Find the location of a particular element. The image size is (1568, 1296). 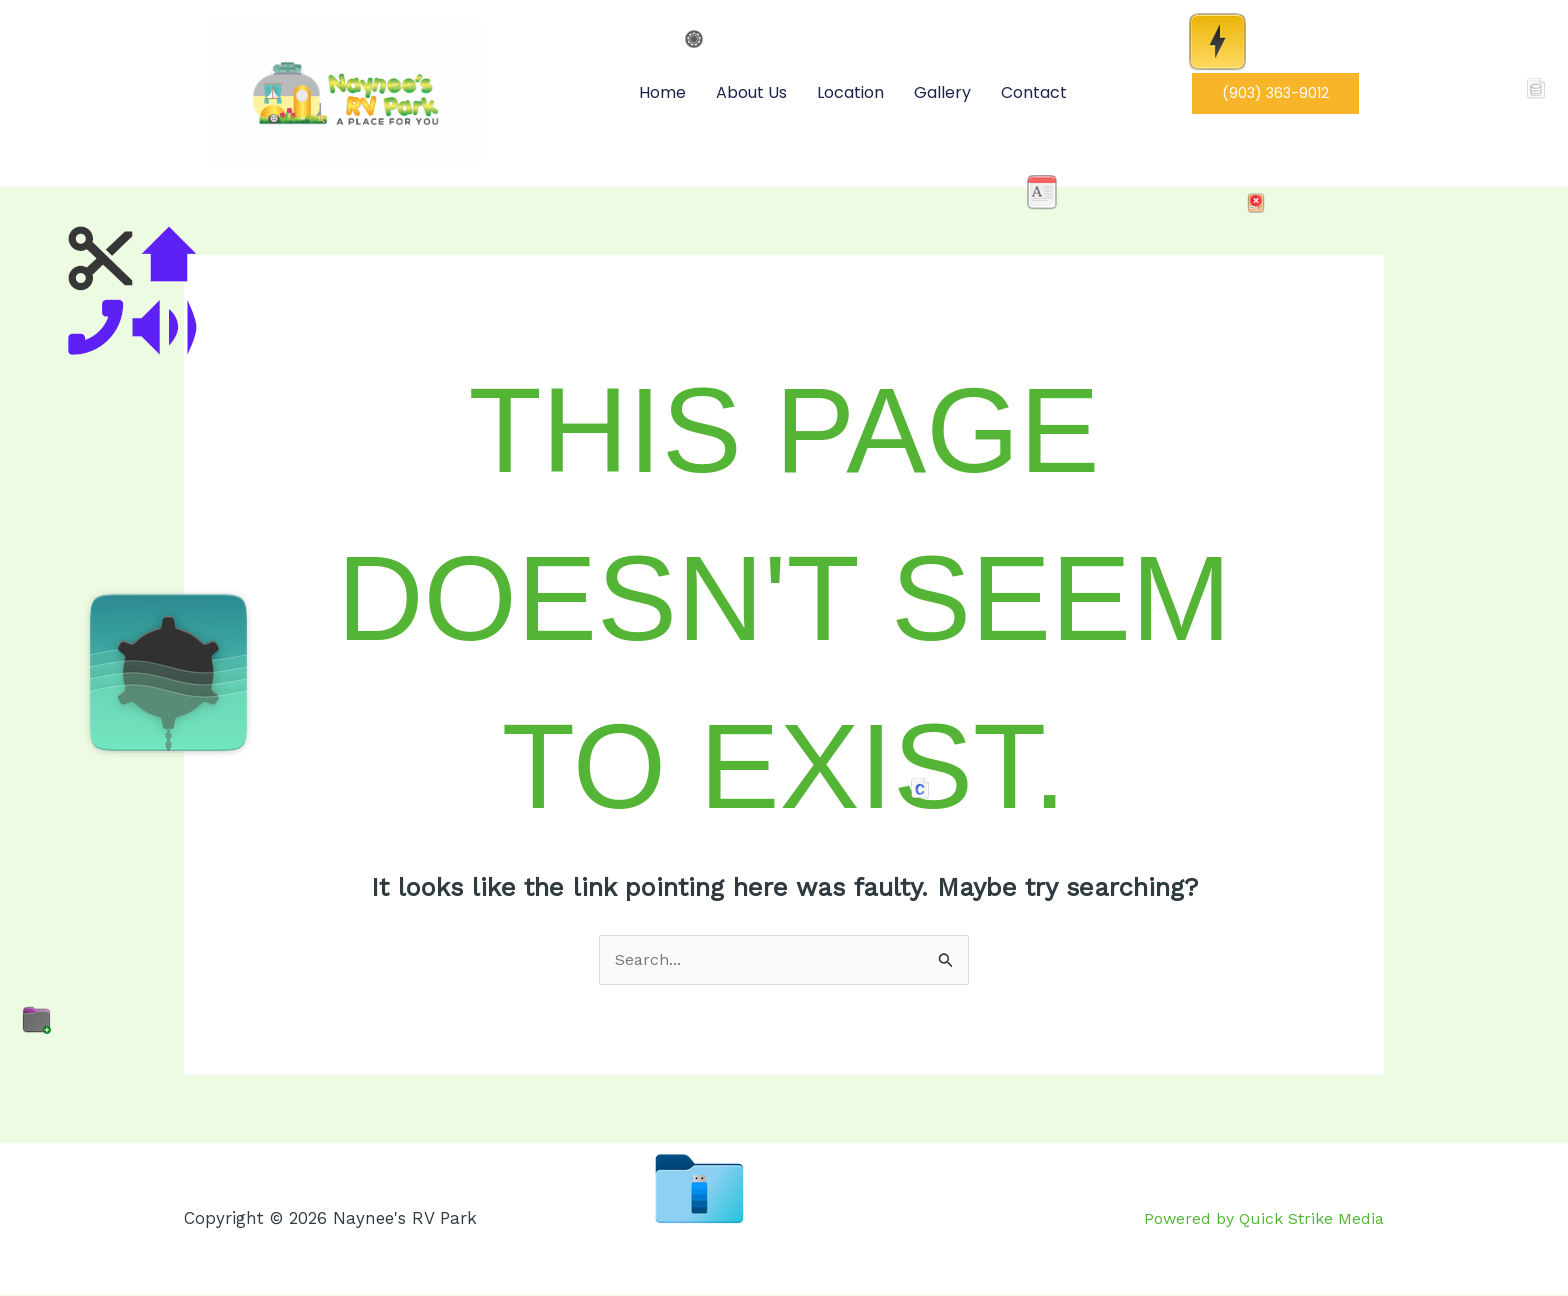

open power management settings is located at coordinates (1217, 41).